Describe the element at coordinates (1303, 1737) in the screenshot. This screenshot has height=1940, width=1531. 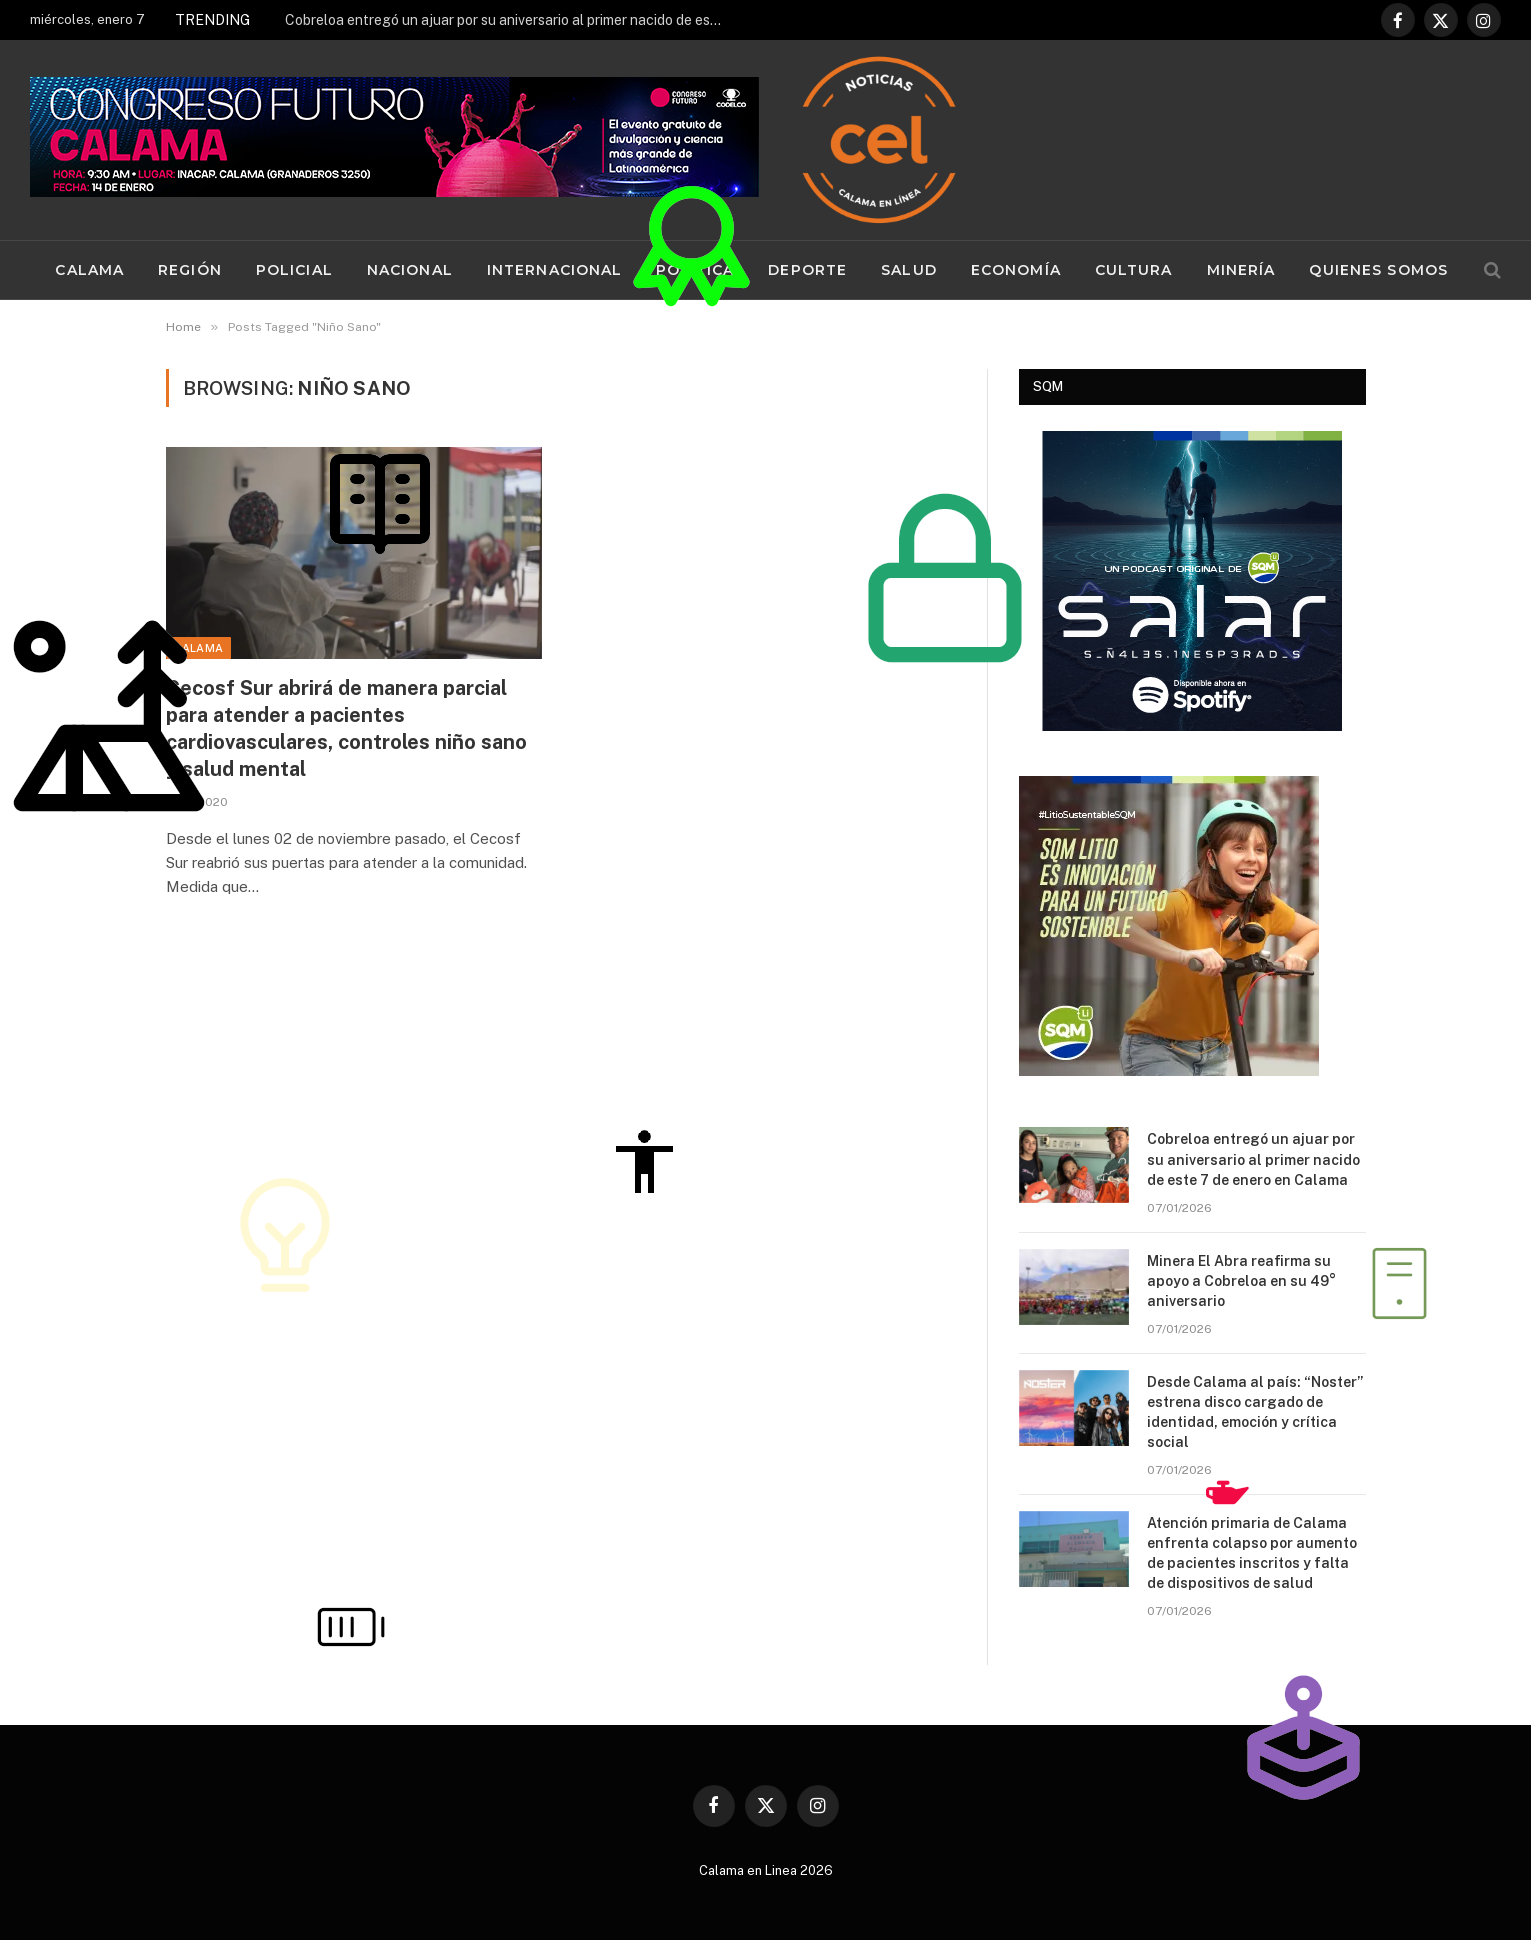
I see `open apple arcade gaming service` at that location.